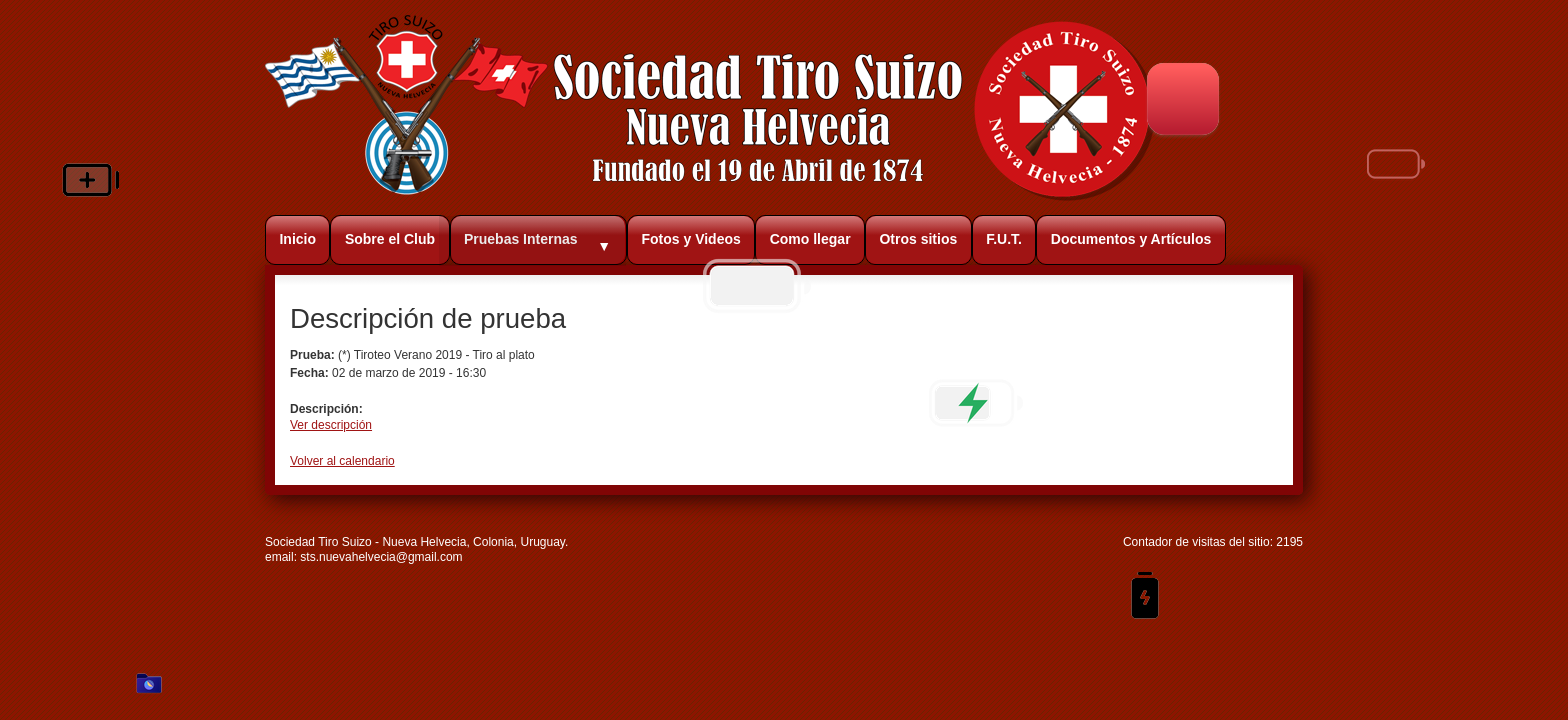  Describe the element at coordinates (149, 684) in the screenshot. I see `open wondershare pixcut project folder` at that location.